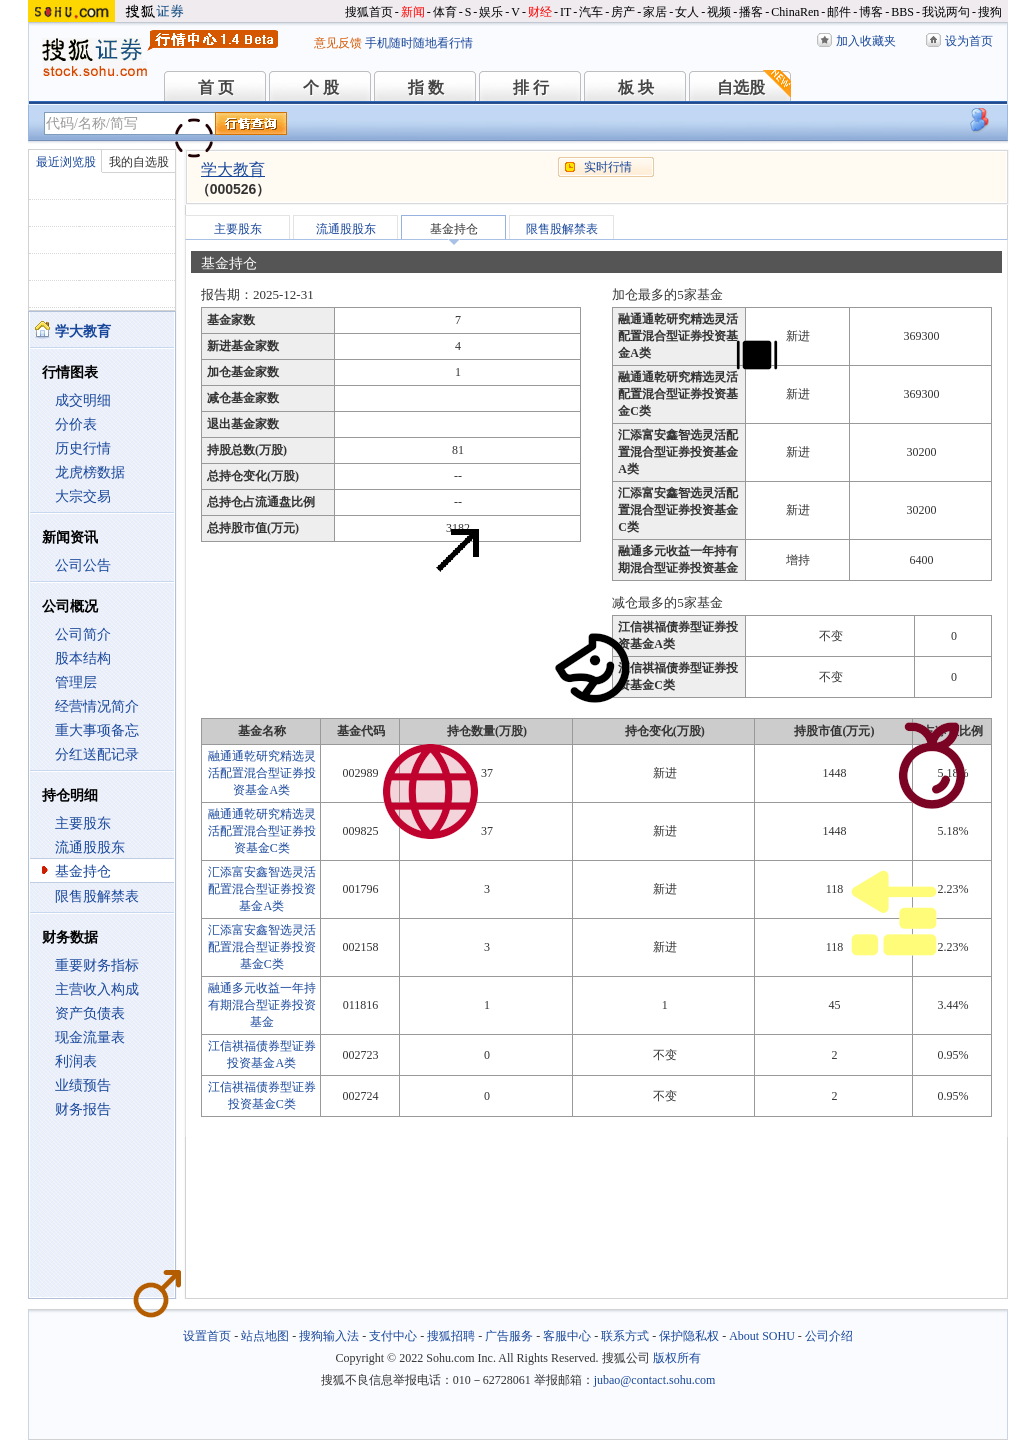 The image size is (1036, 1440). What do you see at coordinates (194, 138) in the screenshot?
I see `indicates loading or processing in progress` at bounding box center [194, 138].